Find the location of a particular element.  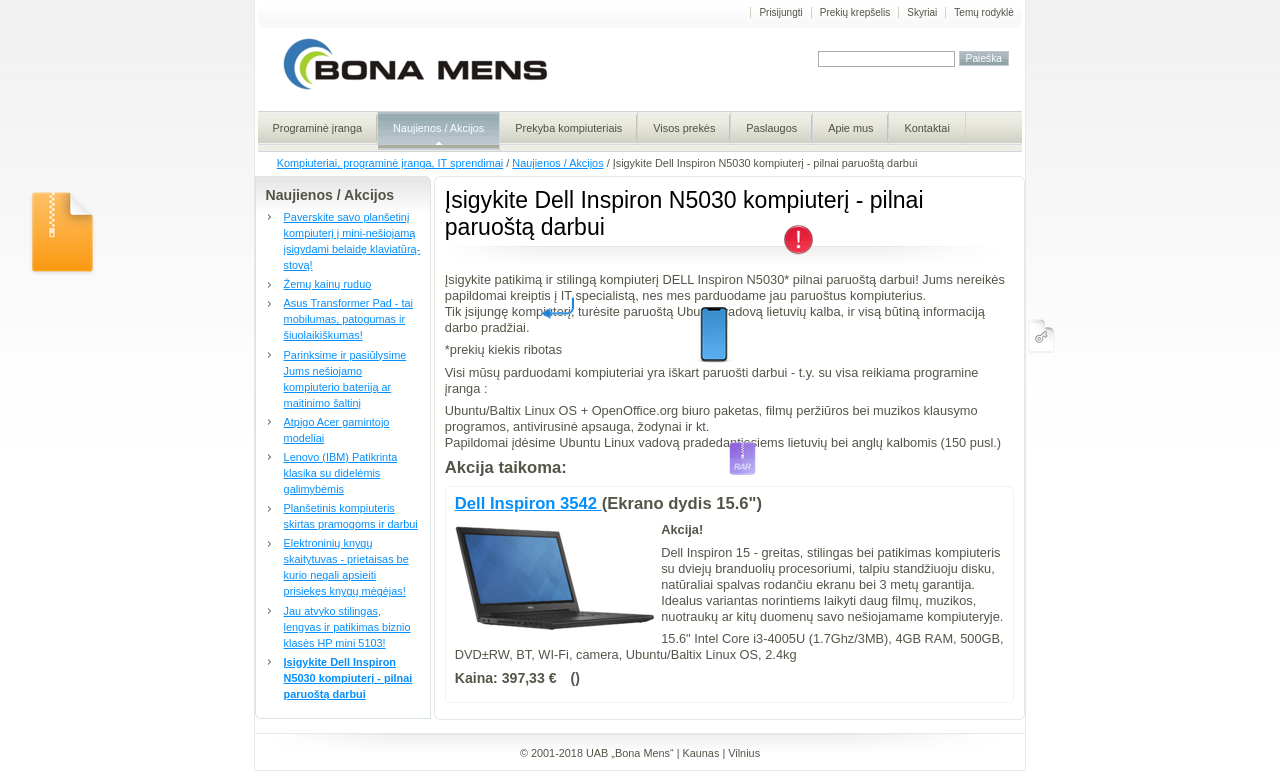

slack authentication or login key is located at coordinates (1041, 336).